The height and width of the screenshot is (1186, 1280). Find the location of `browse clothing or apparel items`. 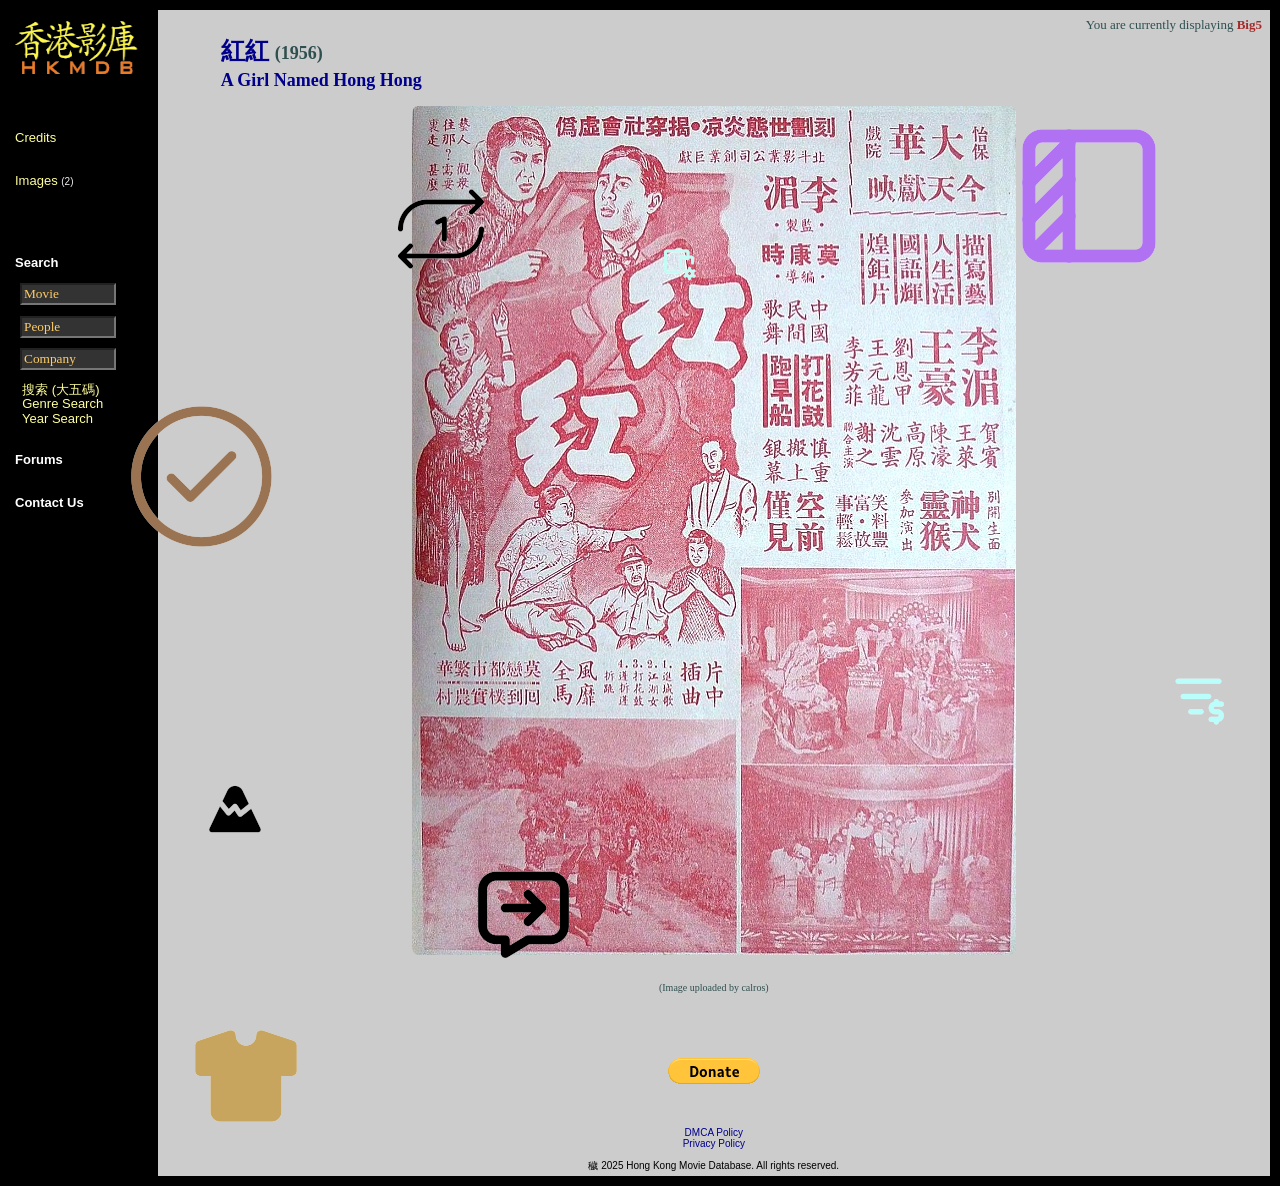

browse clothing or apparel items is located at coordinates (246, 1076).